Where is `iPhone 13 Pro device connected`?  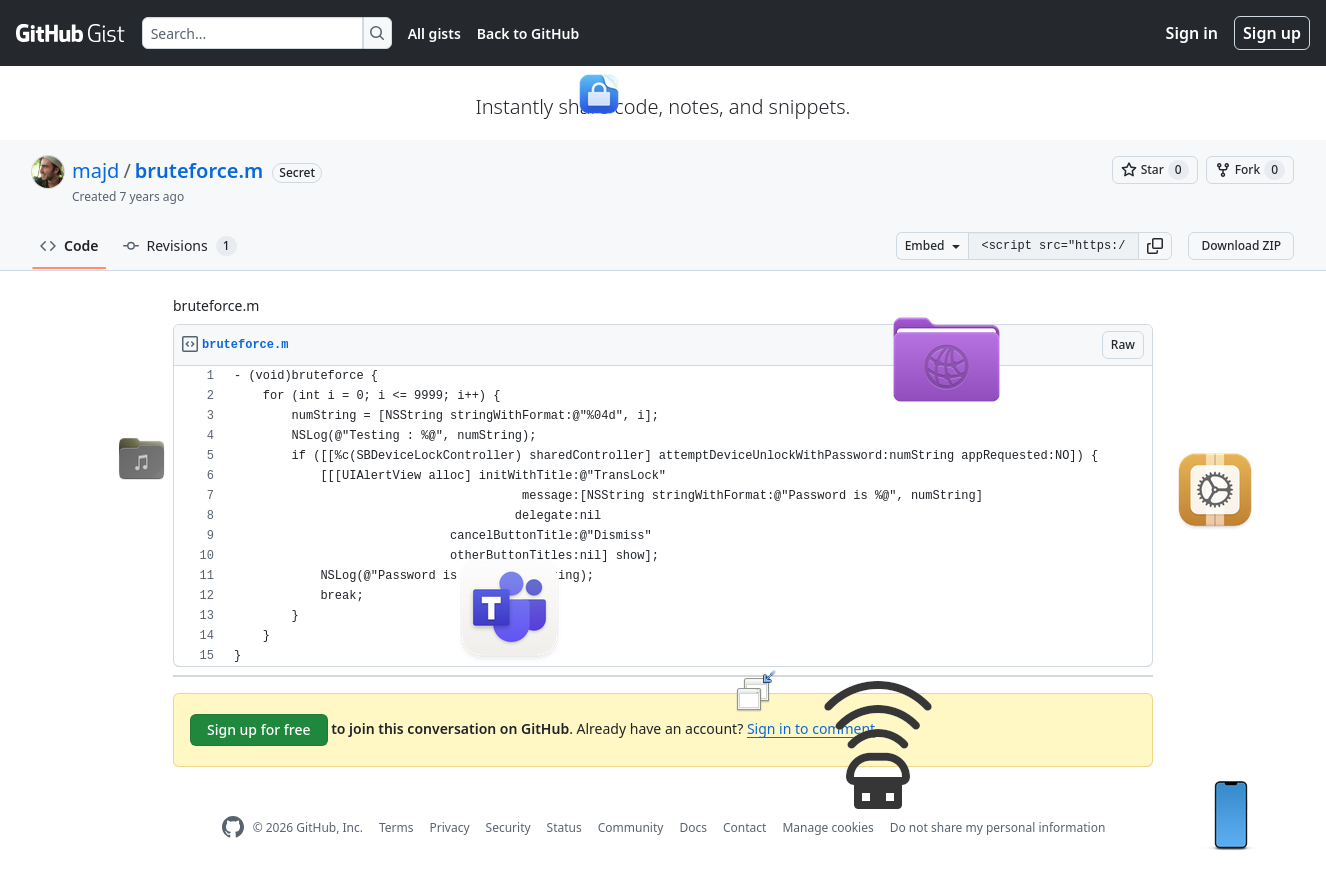 iPhone 13 Pro device connected is located at coordinates (1231, 816).